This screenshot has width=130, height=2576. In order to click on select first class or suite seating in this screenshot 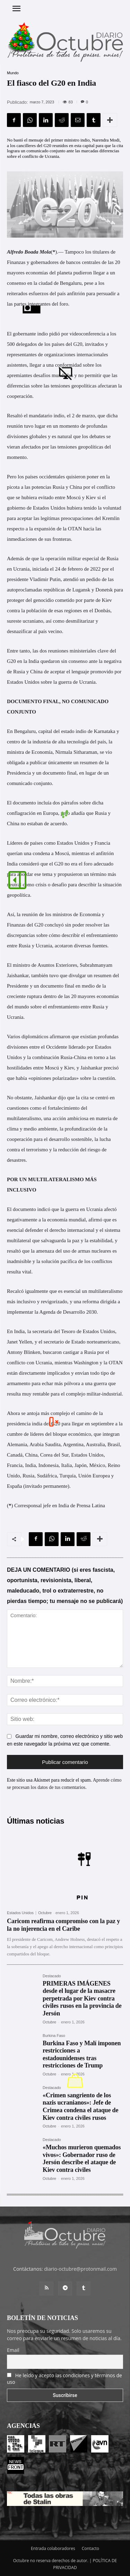, I will do `click(32, 309)`.